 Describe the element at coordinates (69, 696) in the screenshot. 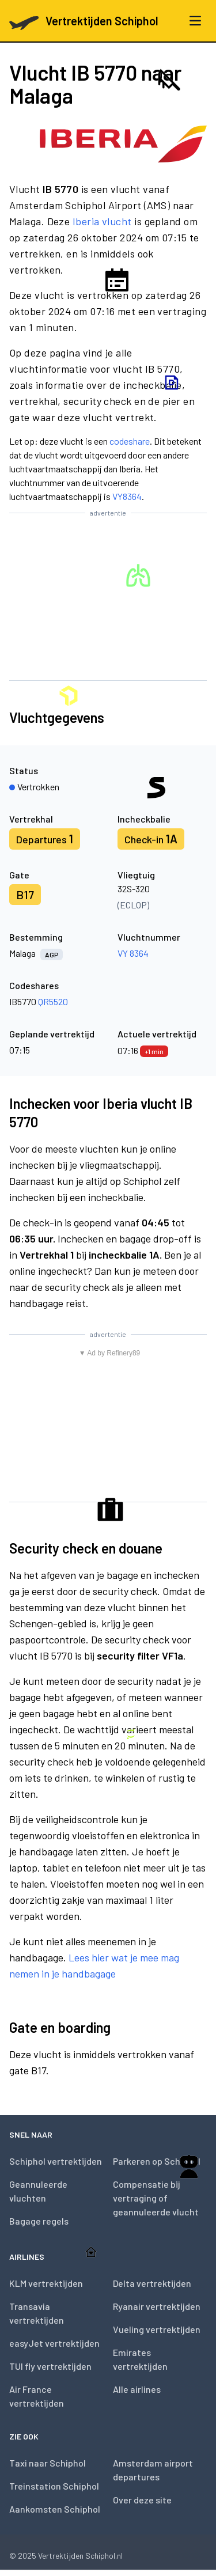

I see `new relic application performance monitoring logo` at that location.